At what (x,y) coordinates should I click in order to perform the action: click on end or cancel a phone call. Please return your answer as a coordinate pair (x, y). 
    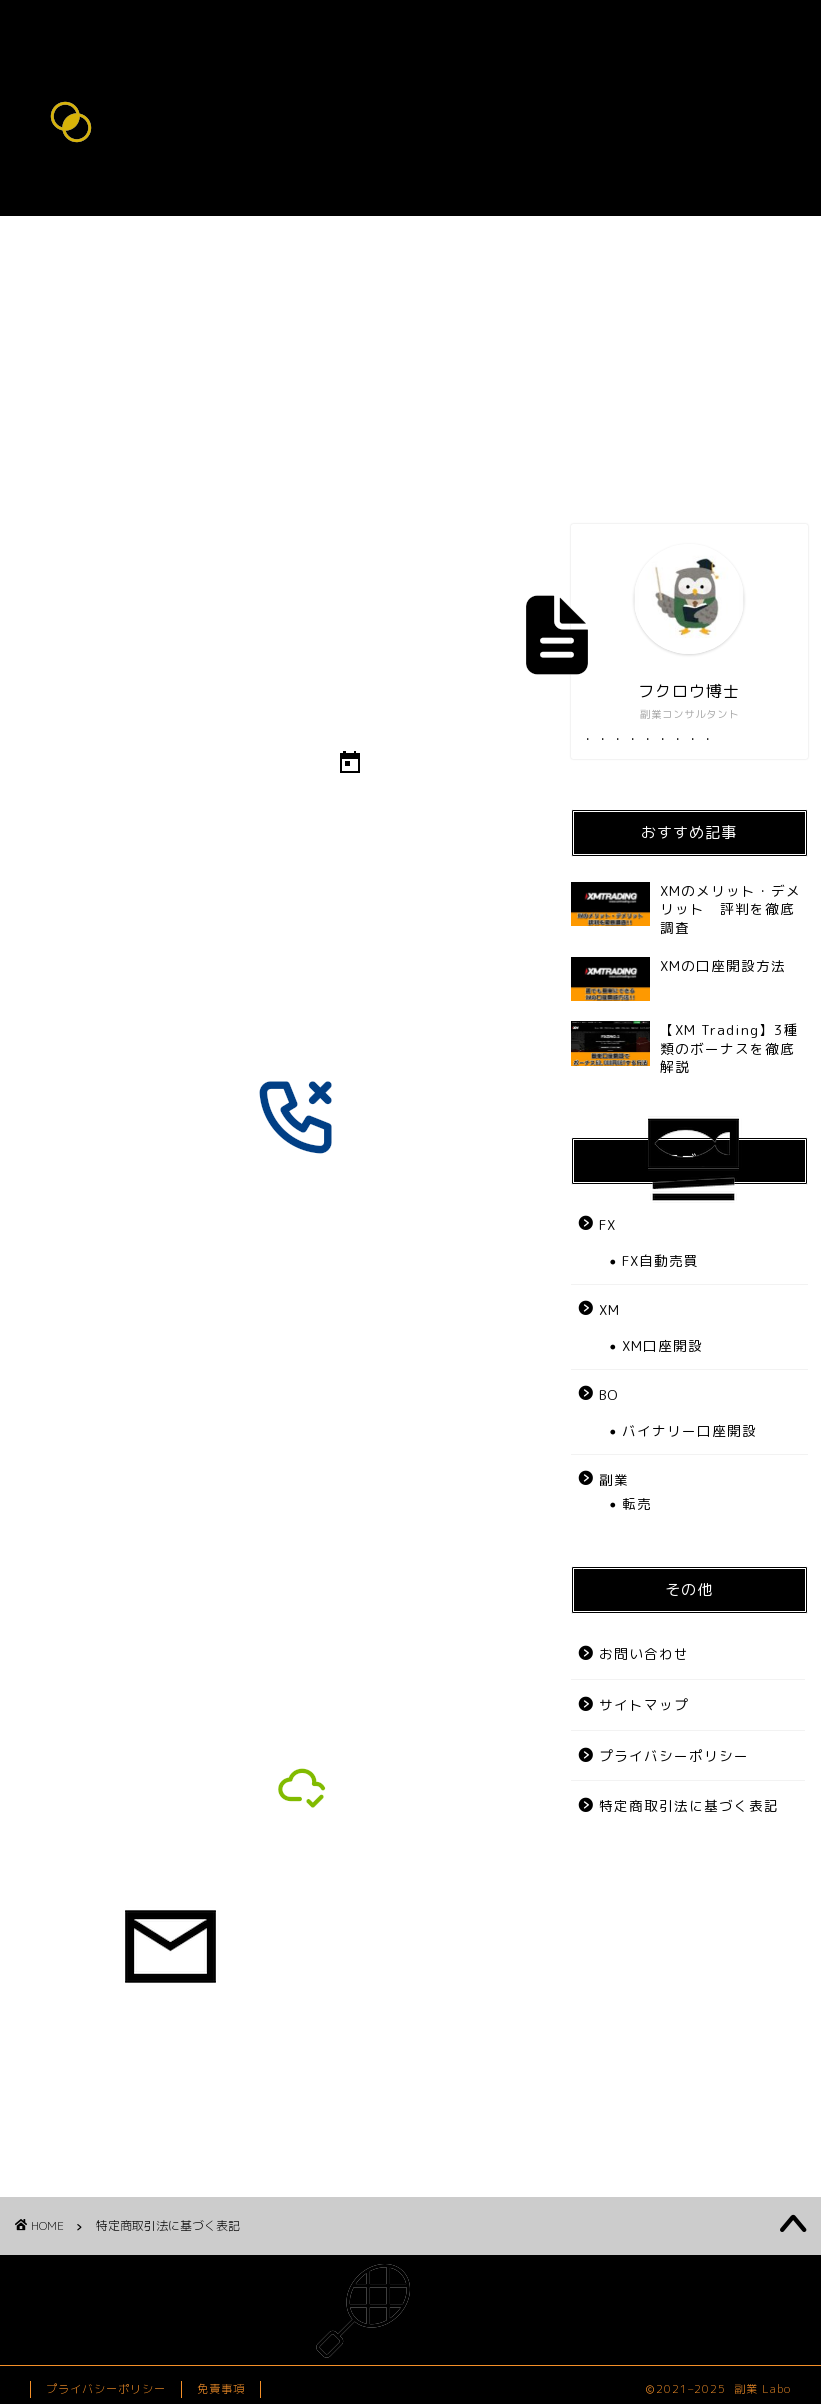
    Looking at the image, I should click on (297, 1115).